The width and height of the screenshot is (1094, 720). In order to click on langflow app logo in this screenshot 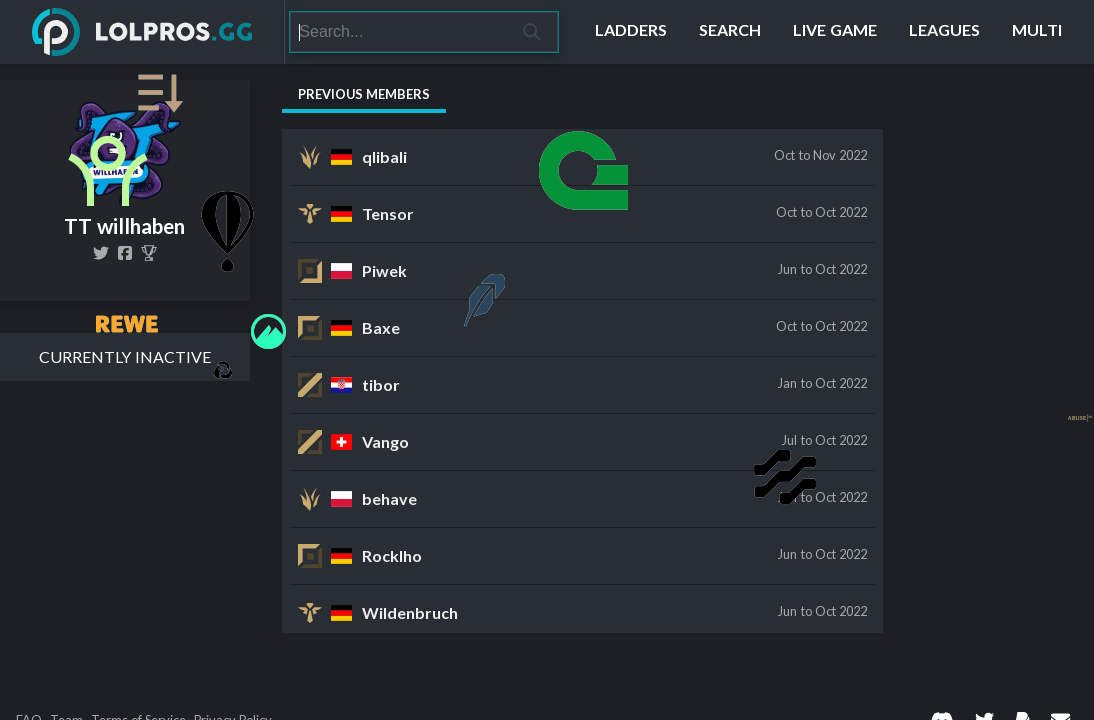, I will do `click(785, 477)`.